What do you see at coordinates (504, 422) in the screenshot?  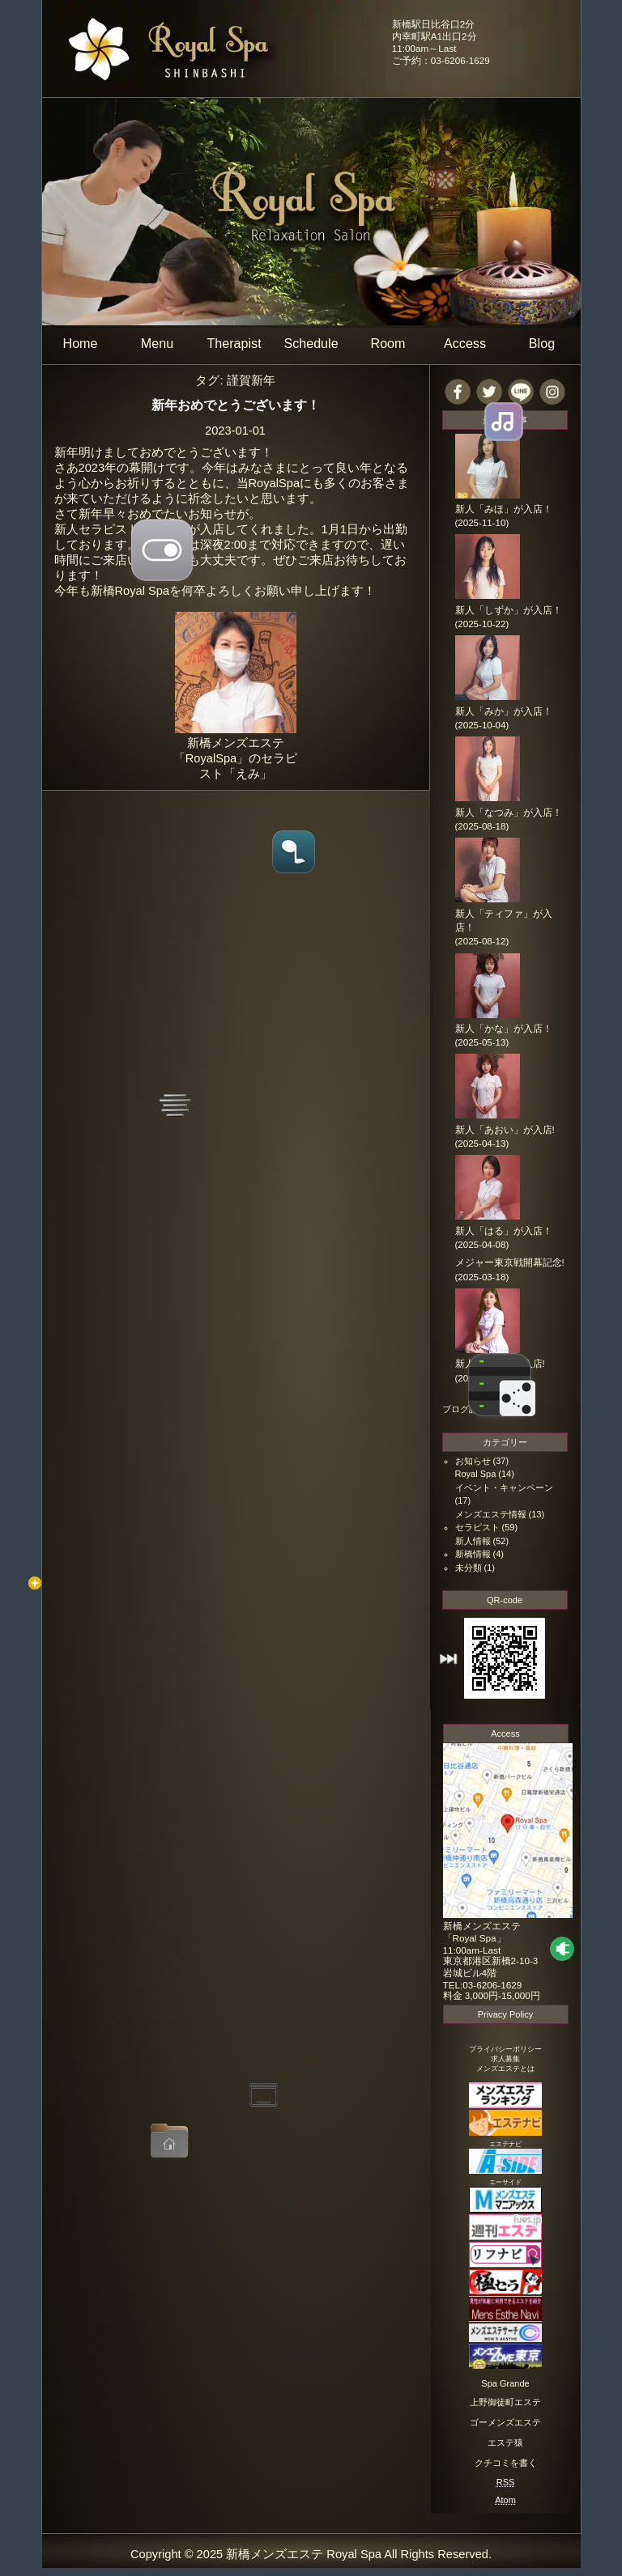 I see `open mousai music recognition app` at bounding box center [504, 422].